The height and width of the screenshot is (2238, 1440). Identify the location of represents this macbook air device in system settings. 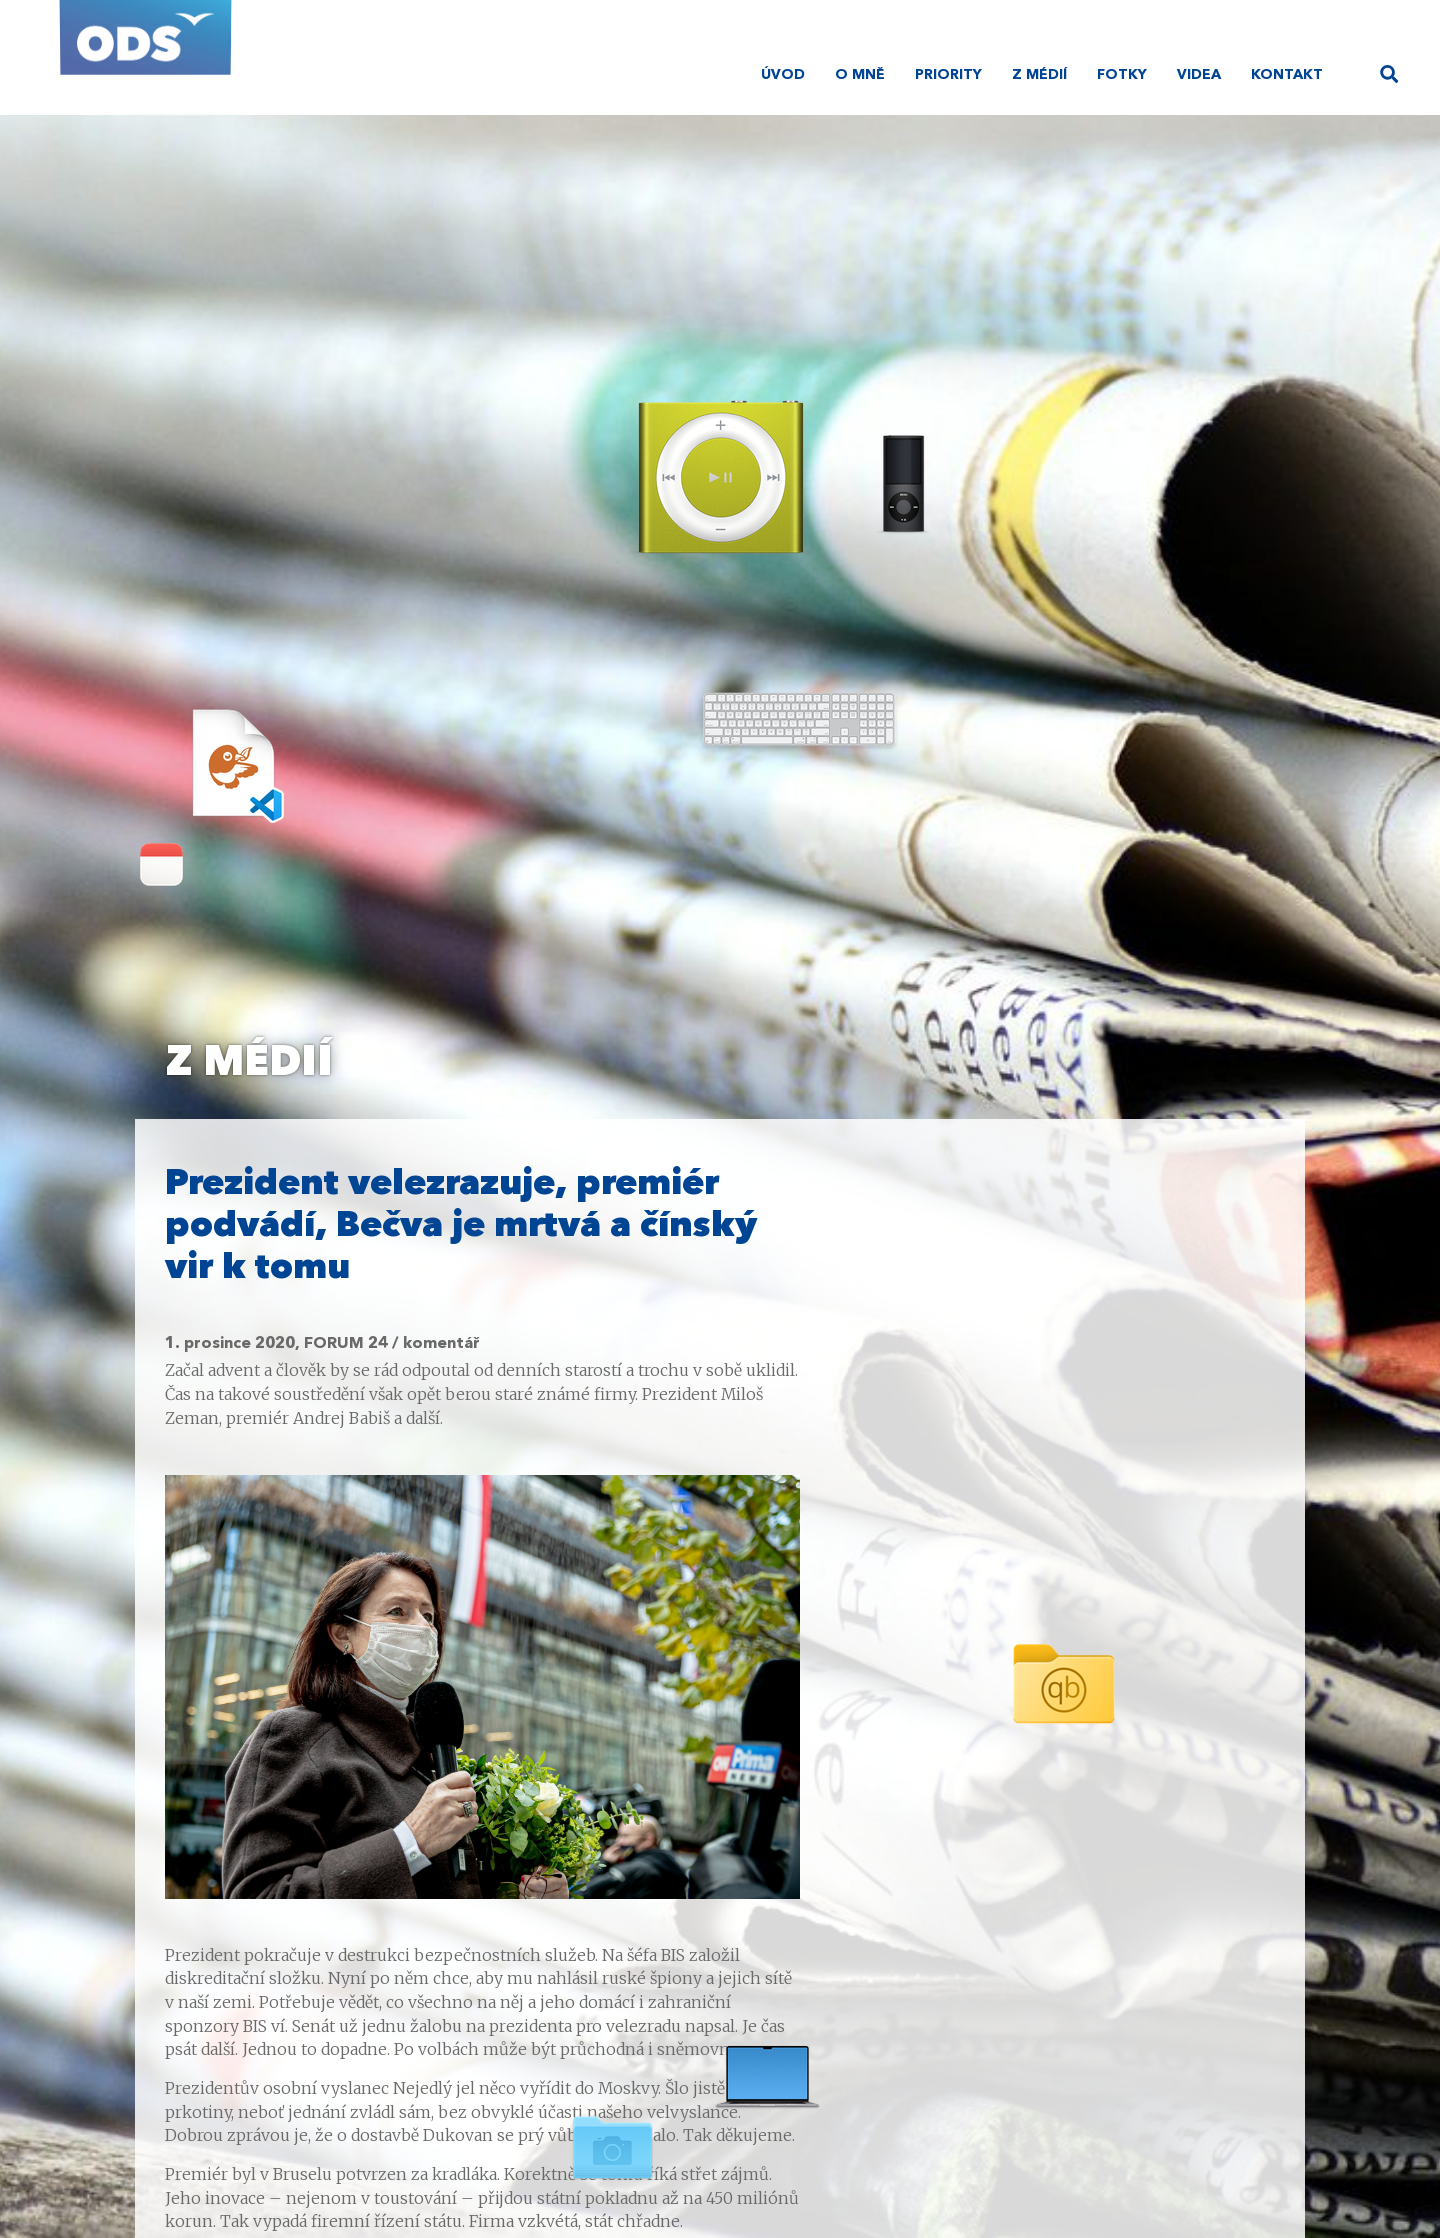
(767, 2071).